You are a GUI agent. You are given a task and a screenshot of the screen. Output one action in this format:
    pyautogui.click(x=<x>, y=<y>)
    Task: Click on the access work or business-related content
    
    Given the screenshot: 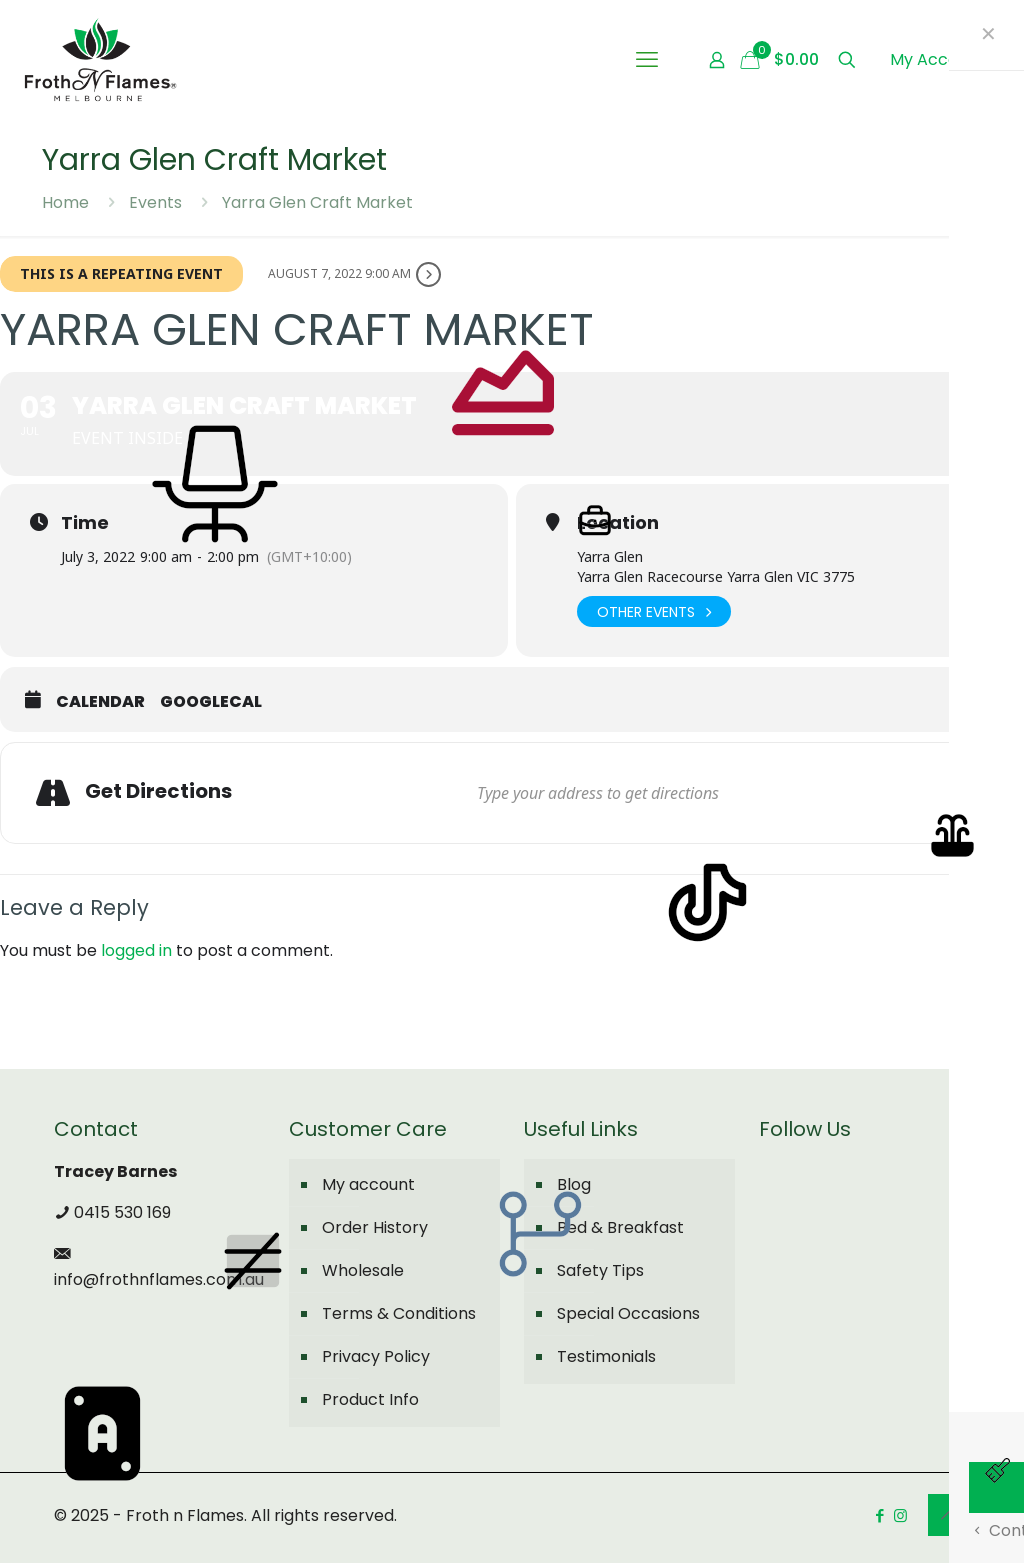 What is the action you would take?
    pyautogui.click(x=595, y=521)
    